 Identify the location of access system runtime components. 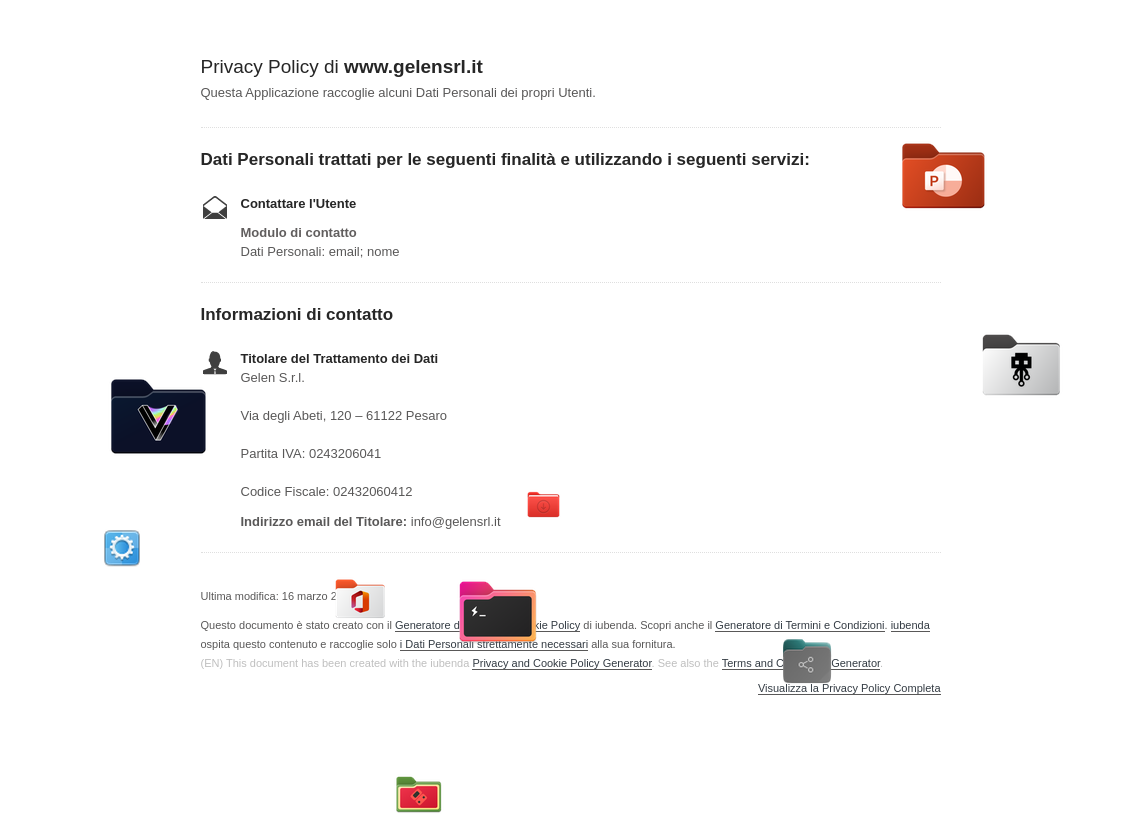
(122, 548).